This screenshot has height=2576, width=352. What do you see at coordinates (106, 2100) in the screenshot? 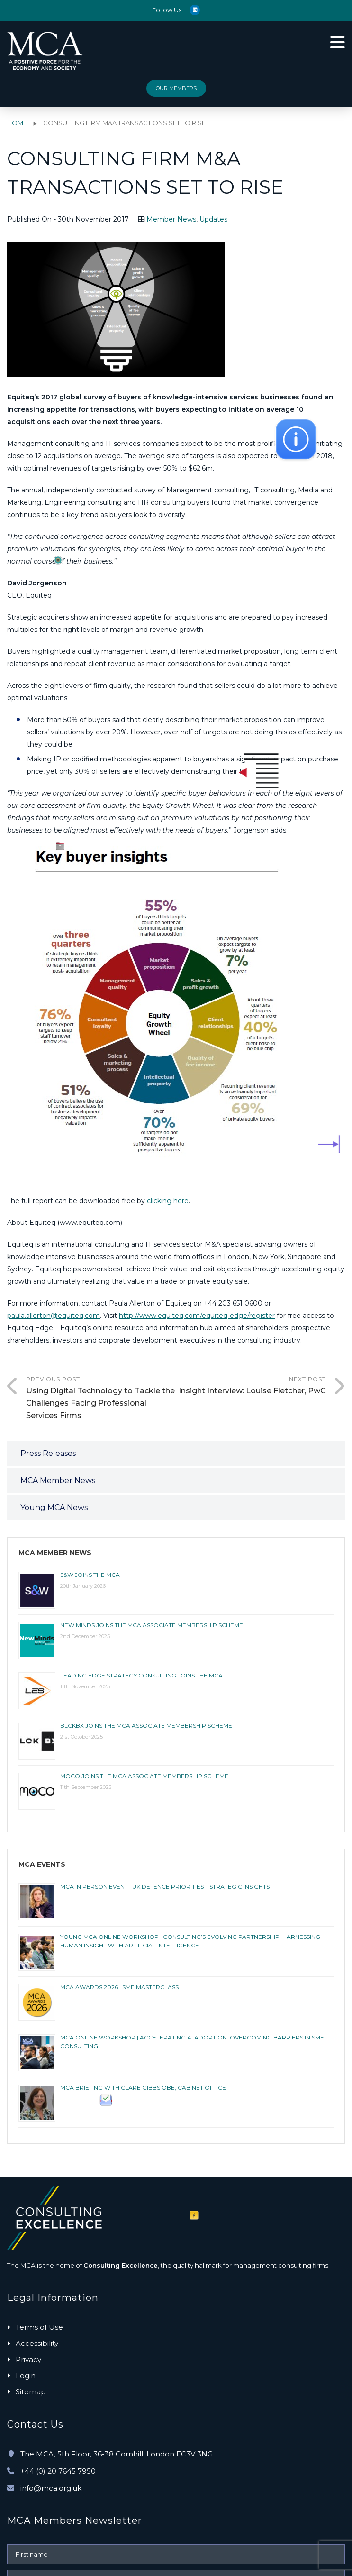
I see `mark email as not junk or spam` at bounding box center [106, 2100].